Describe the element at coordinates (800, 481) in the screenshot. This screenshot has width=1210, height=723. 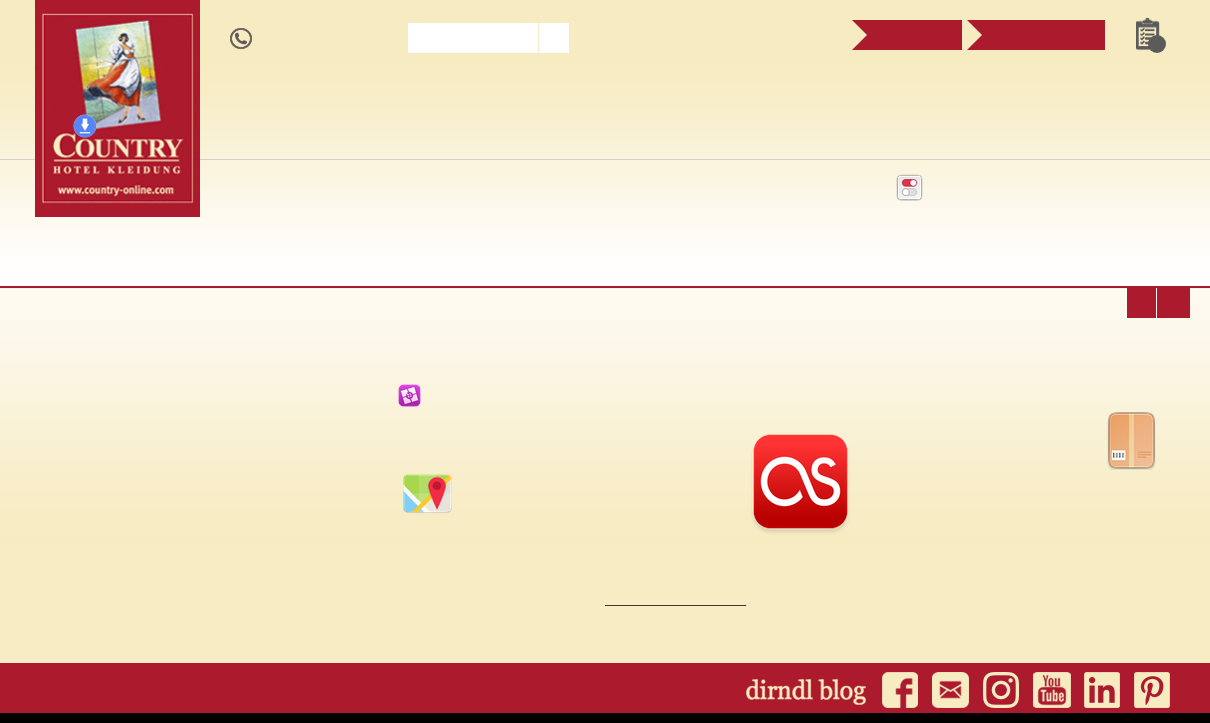
I see `open the Last.fm app` at that location.